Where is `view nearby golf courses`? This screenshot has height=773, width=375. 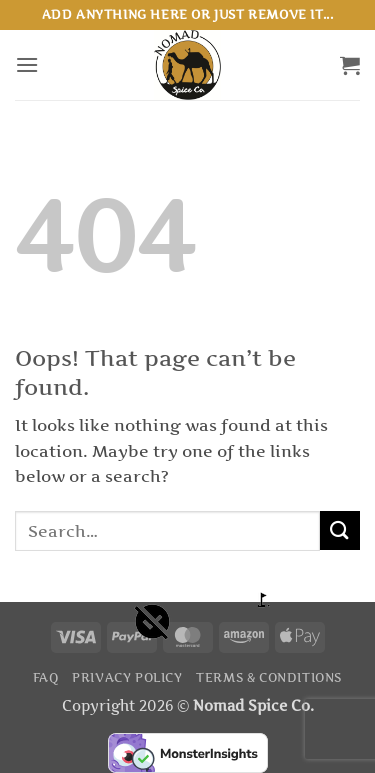 view nearby golf courses is located at coordinates (263, 600).